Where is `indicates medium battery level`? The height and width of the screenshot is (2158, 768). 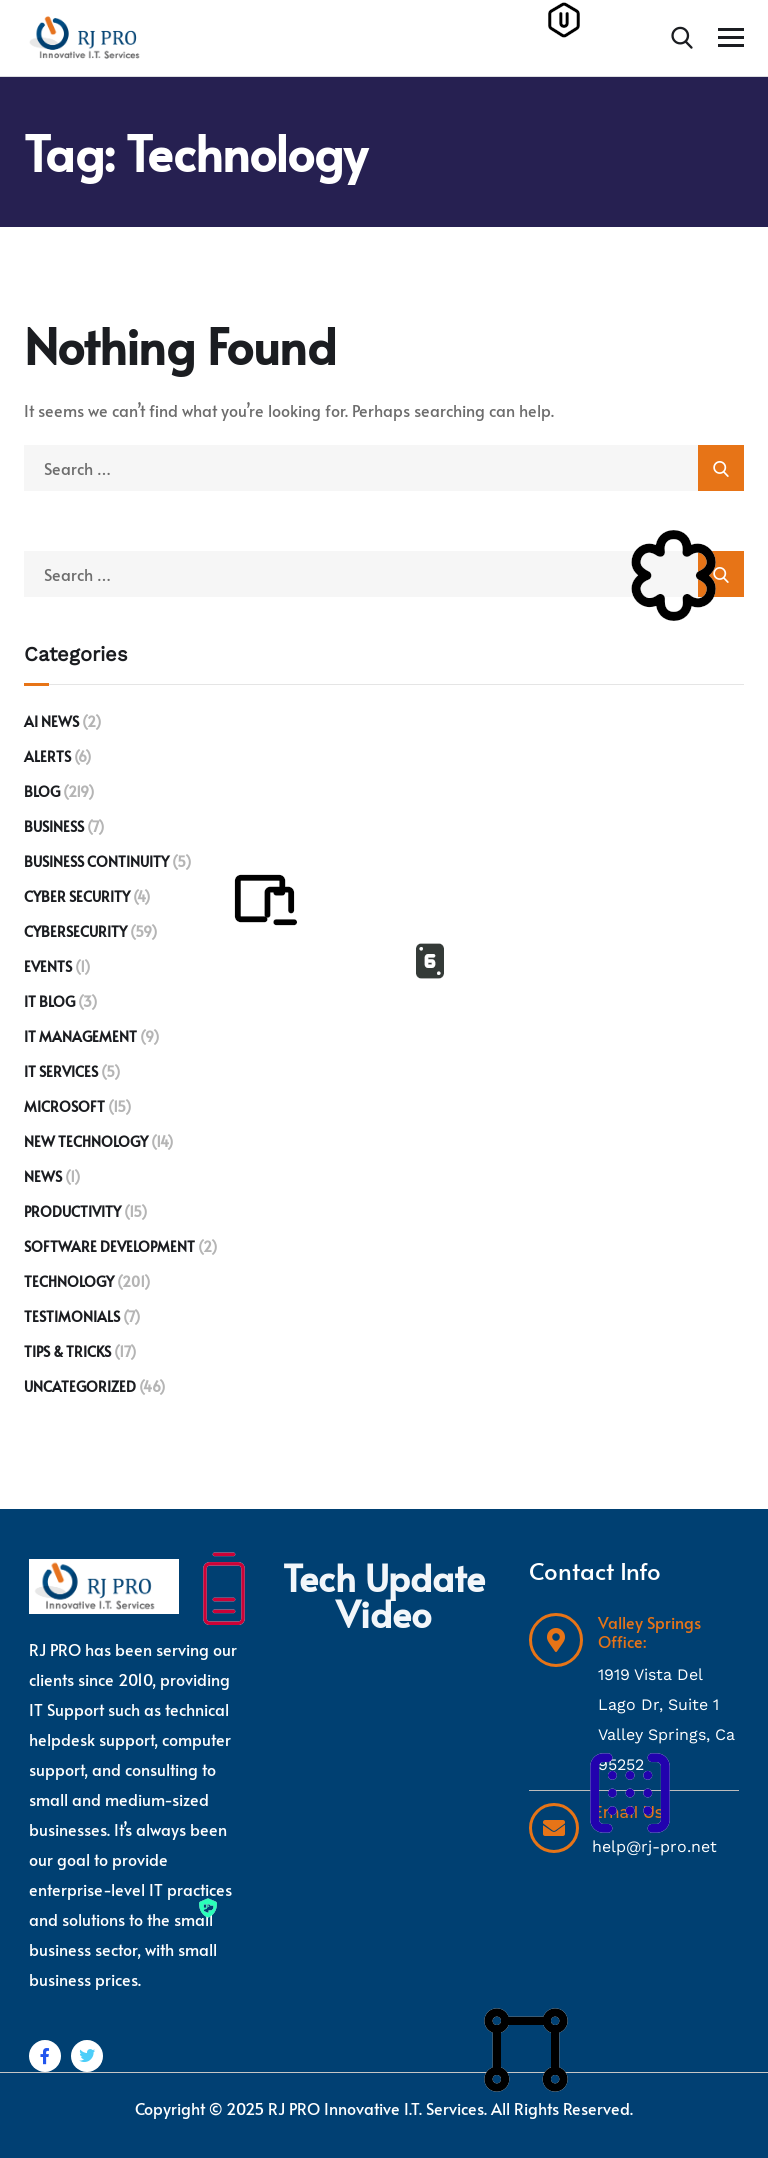 indicates medium battery level is located at coordinates (224, 1590).